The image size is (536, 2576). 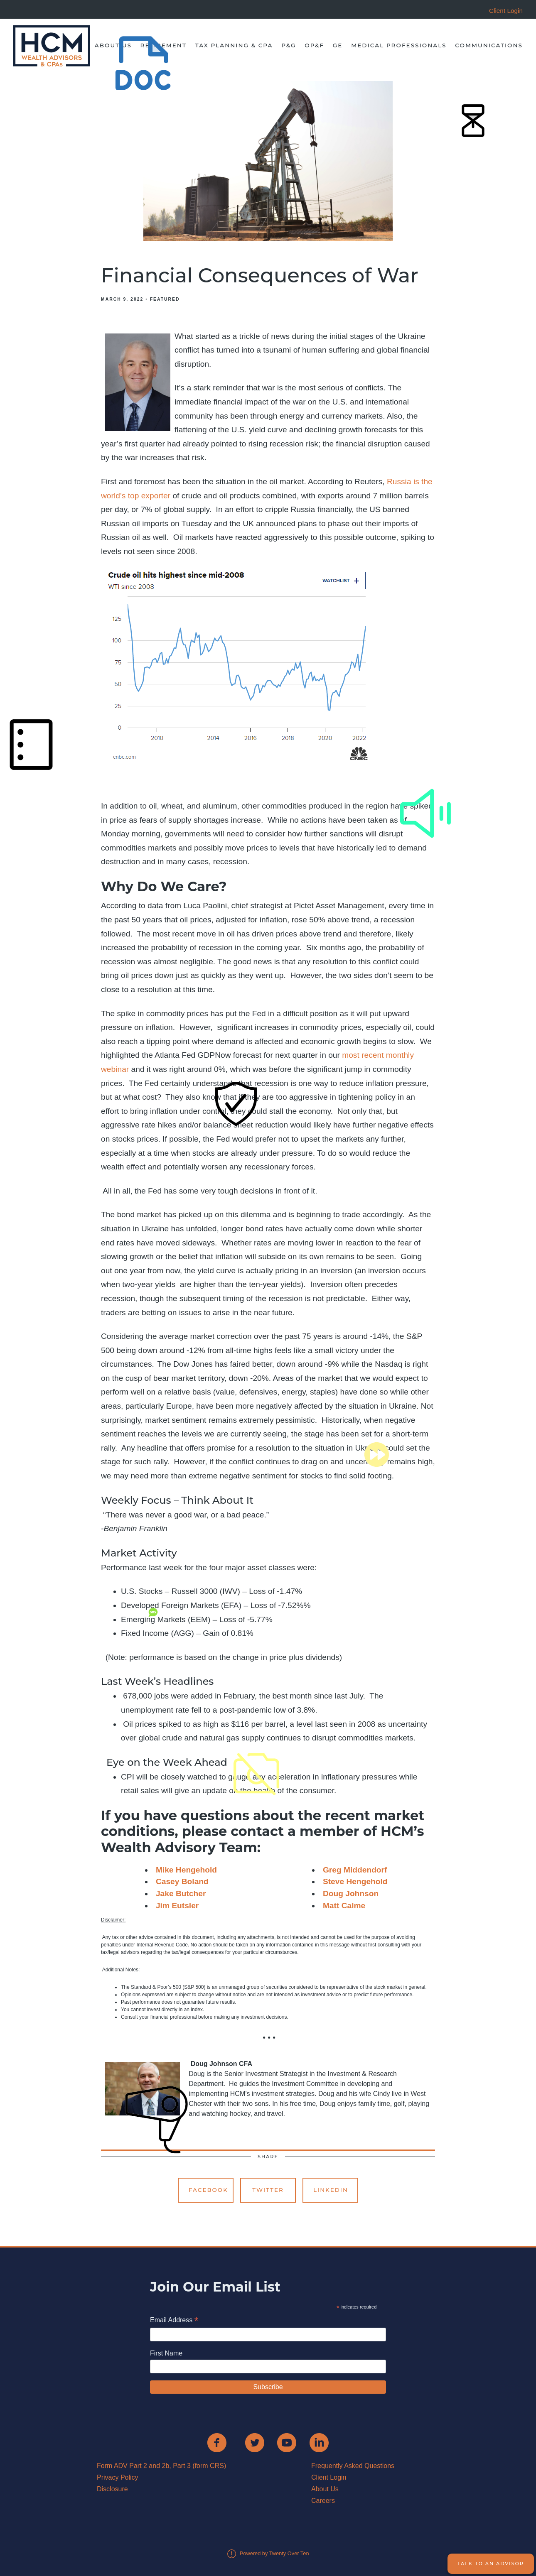 I want to click on increase or adjust volume, so click(x=424, y=813).